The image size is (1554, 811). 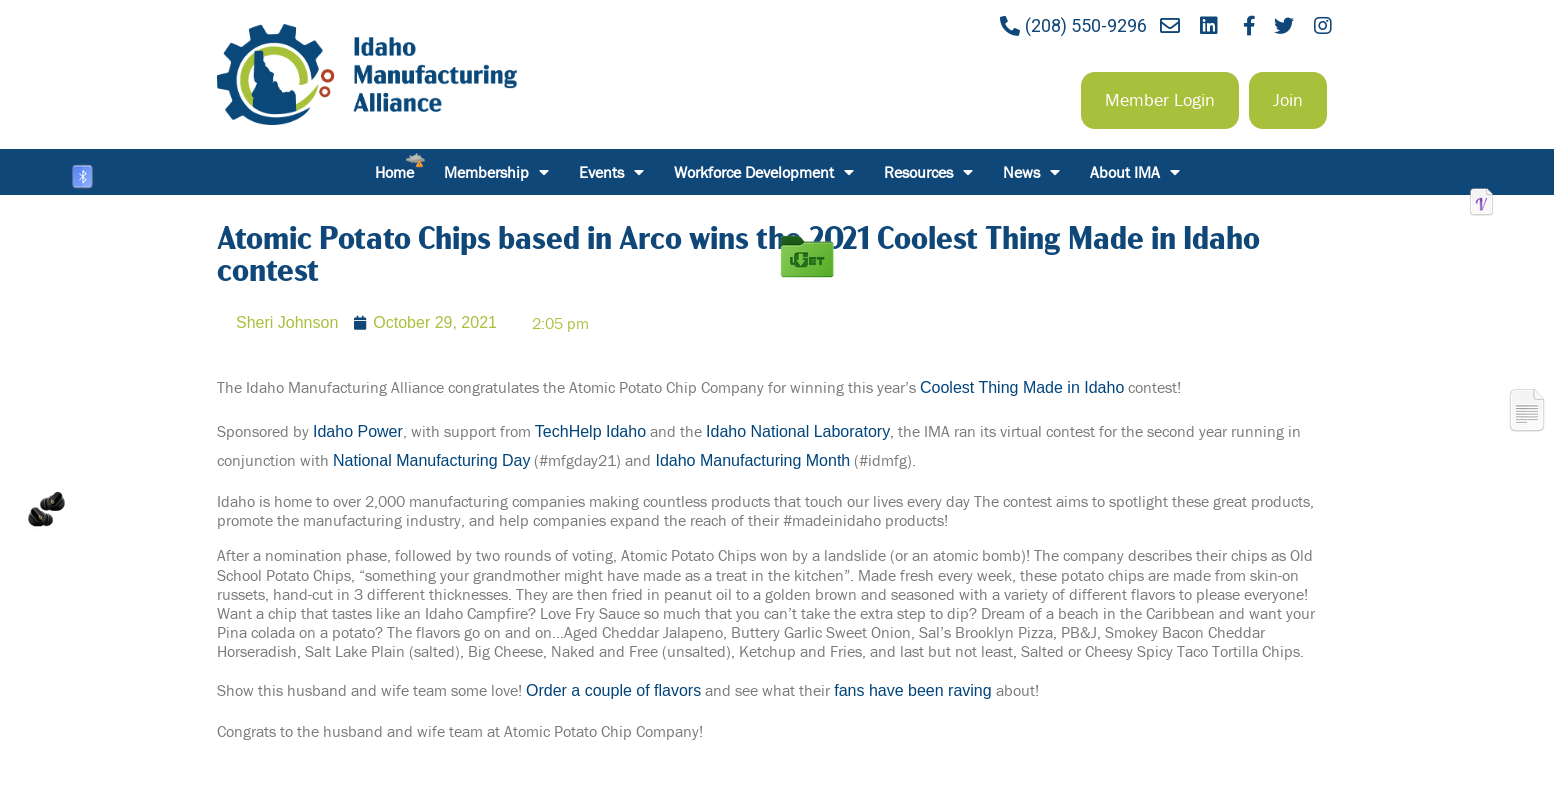 I want to click on connect beats wireless earbuds, so click(x=46, y=509).